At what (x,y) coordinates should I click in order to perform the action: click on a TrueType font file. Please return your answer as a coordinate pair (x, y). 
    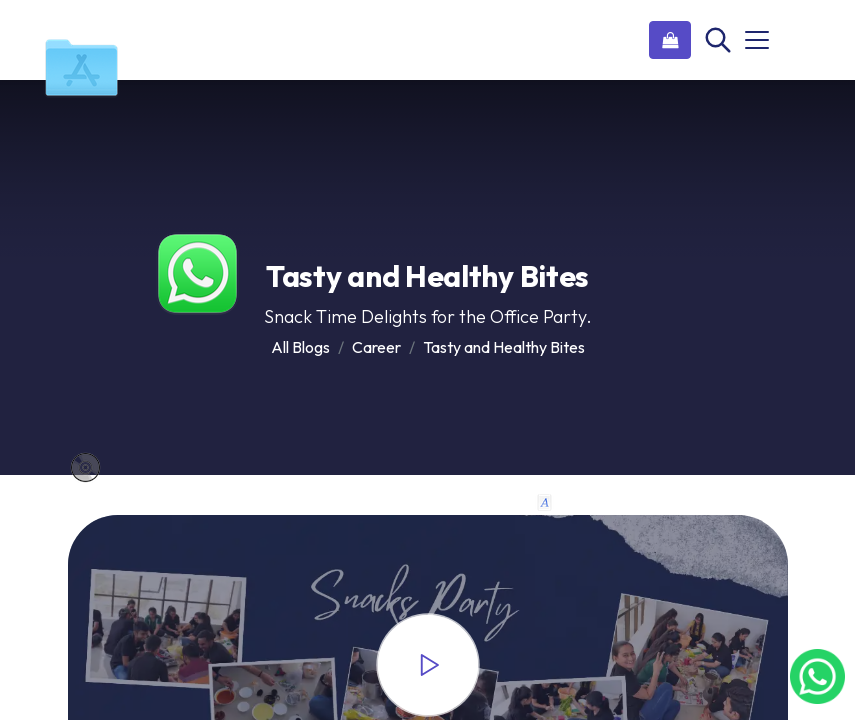
    Looking at the image, I should click on (544, 502).